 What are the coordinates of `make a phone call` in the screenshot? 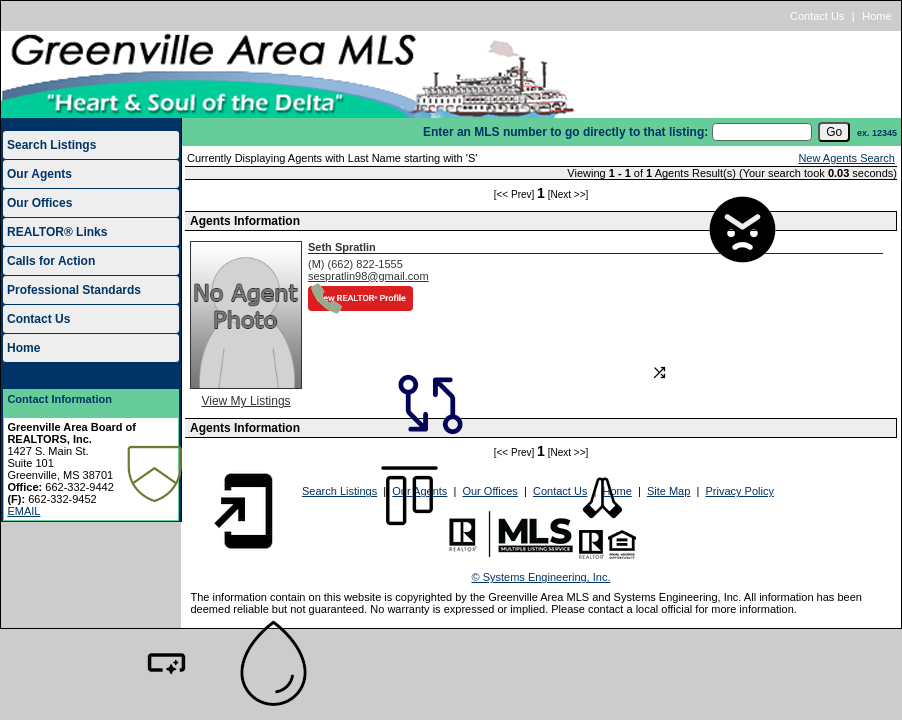 It's located at (326, 298).